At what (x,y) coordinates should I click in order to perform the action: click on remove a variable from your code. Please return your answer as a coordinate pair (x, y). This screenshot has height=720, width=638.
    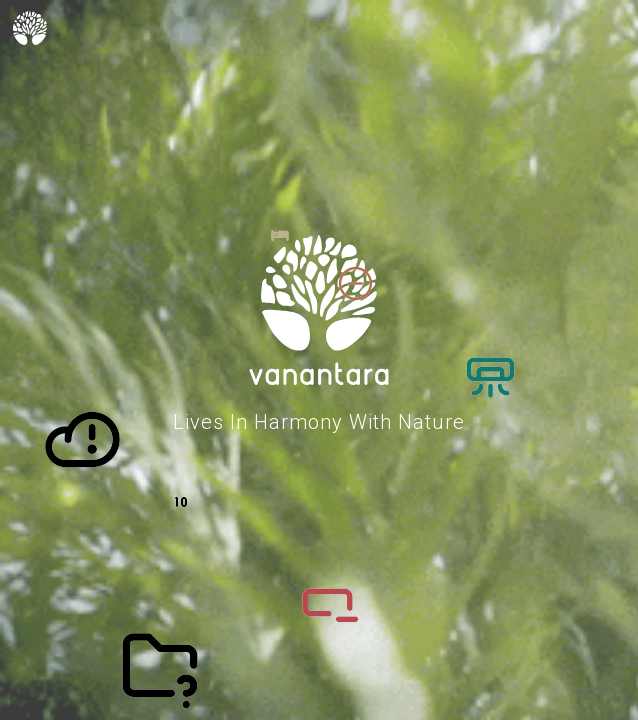
    Looking at the image, I should click on (327, 602).